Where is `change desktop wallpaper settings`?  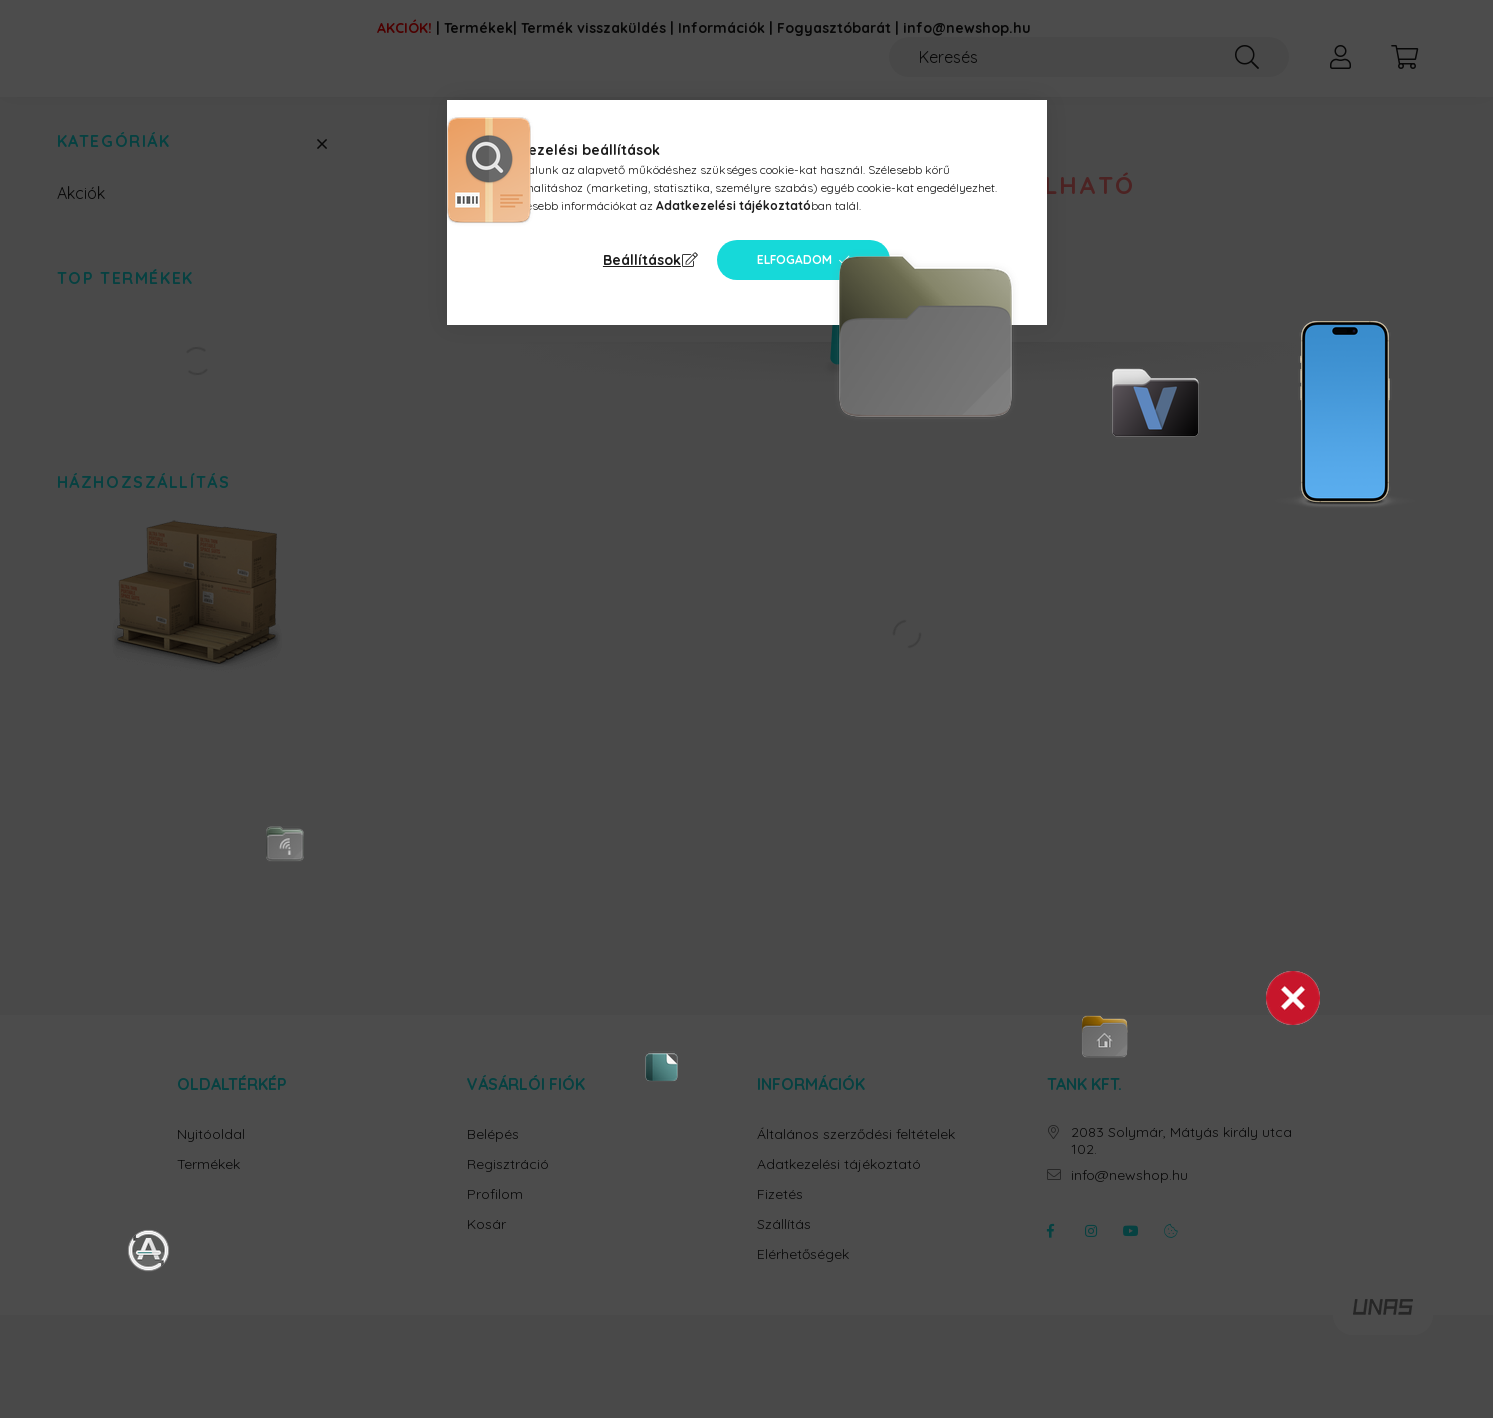
change desktop wallpaper settings is located at coordinates (661, 1066).